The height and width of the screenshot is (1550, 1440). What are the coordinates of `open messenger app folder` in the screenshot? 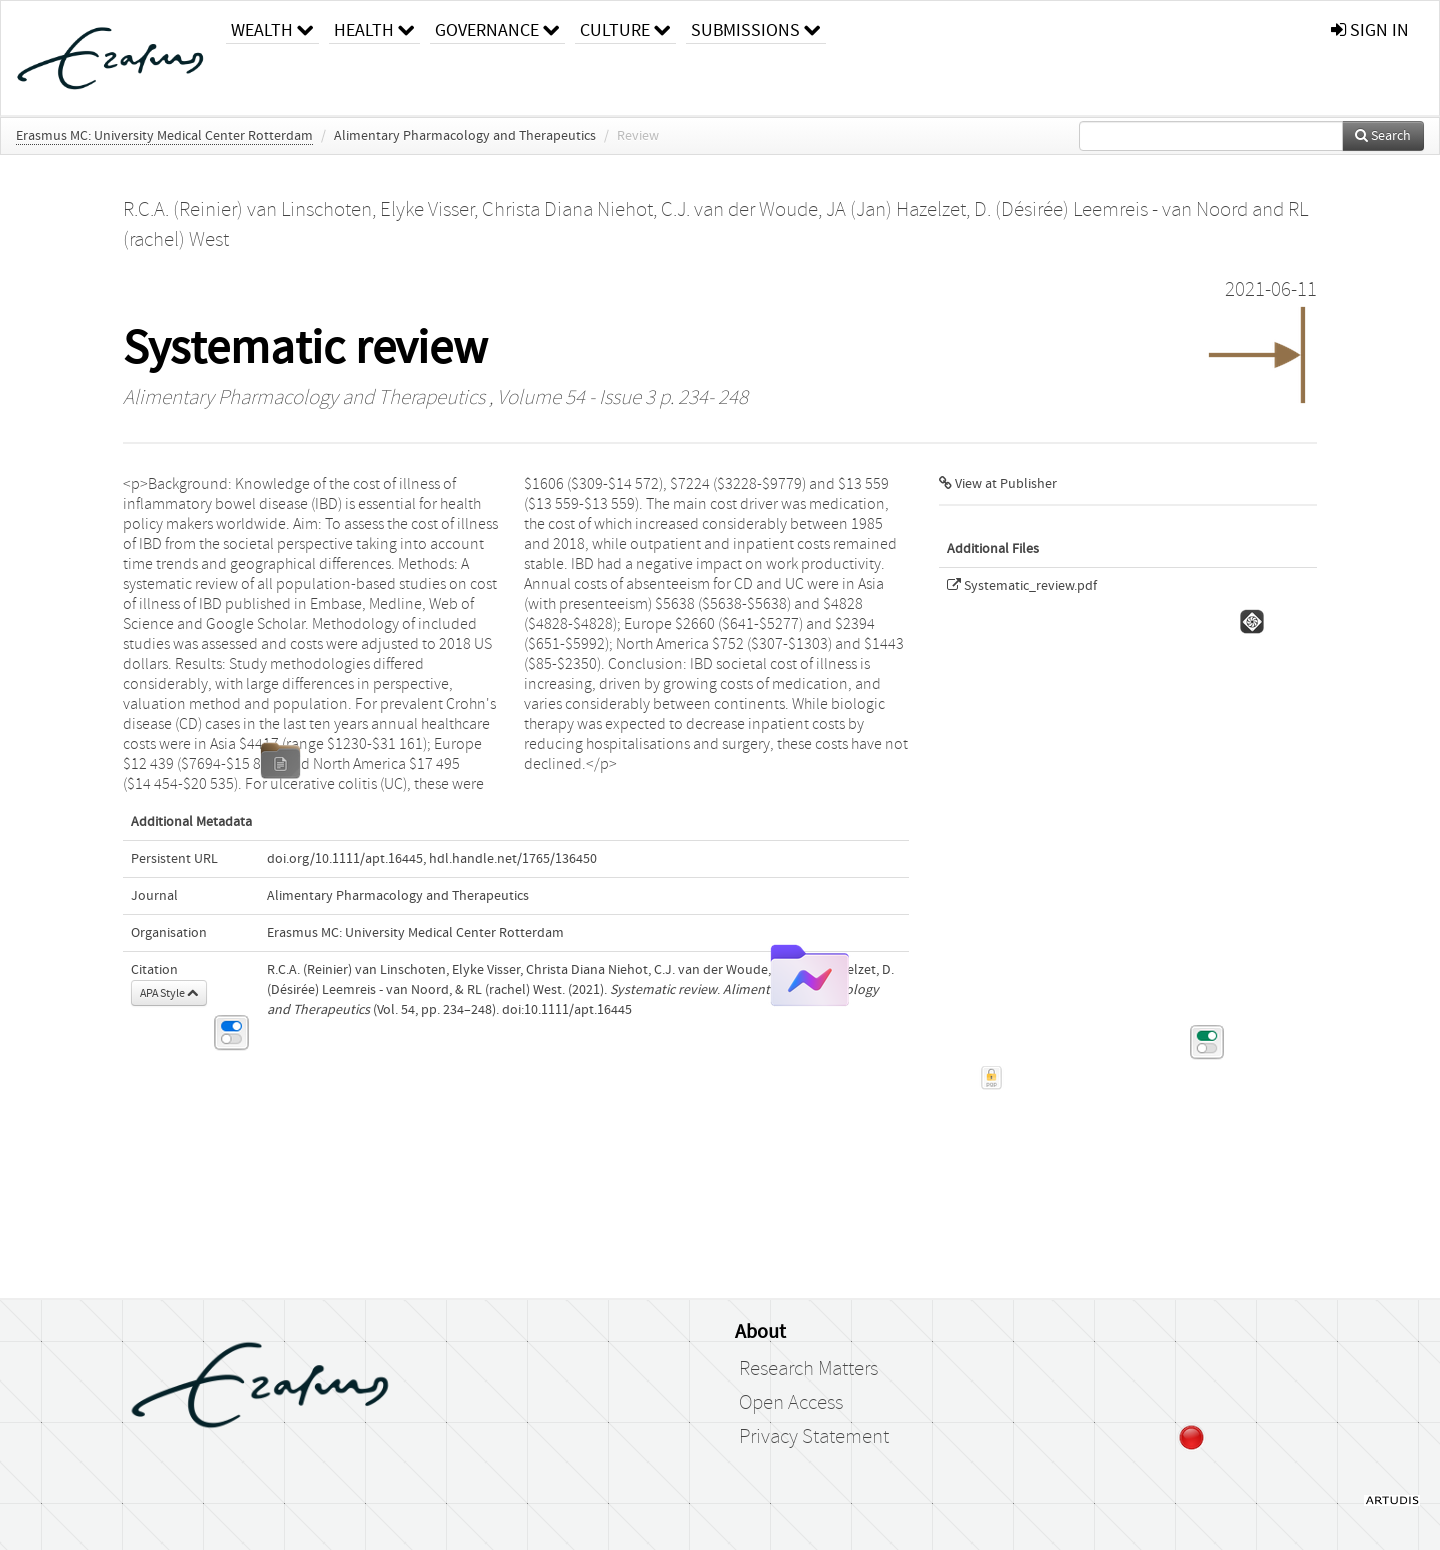 It's located at (809, 977).